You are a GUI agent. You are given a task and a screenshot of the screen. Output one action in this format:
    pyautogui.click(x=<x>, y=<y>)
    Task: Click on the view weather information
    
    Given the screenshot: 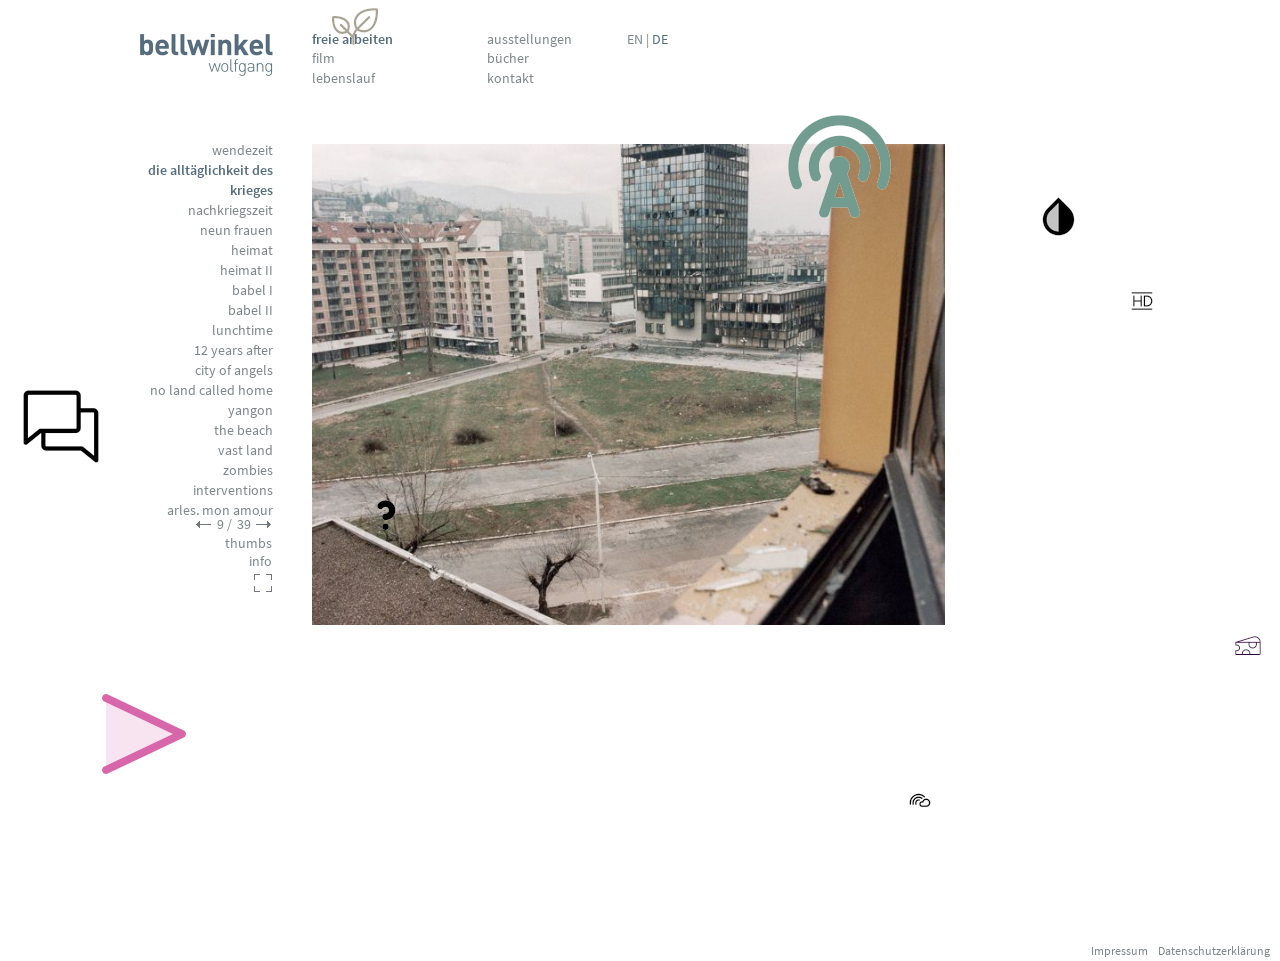 What is the action you would take?
    pyautogui.click(x=920, y=800)
    